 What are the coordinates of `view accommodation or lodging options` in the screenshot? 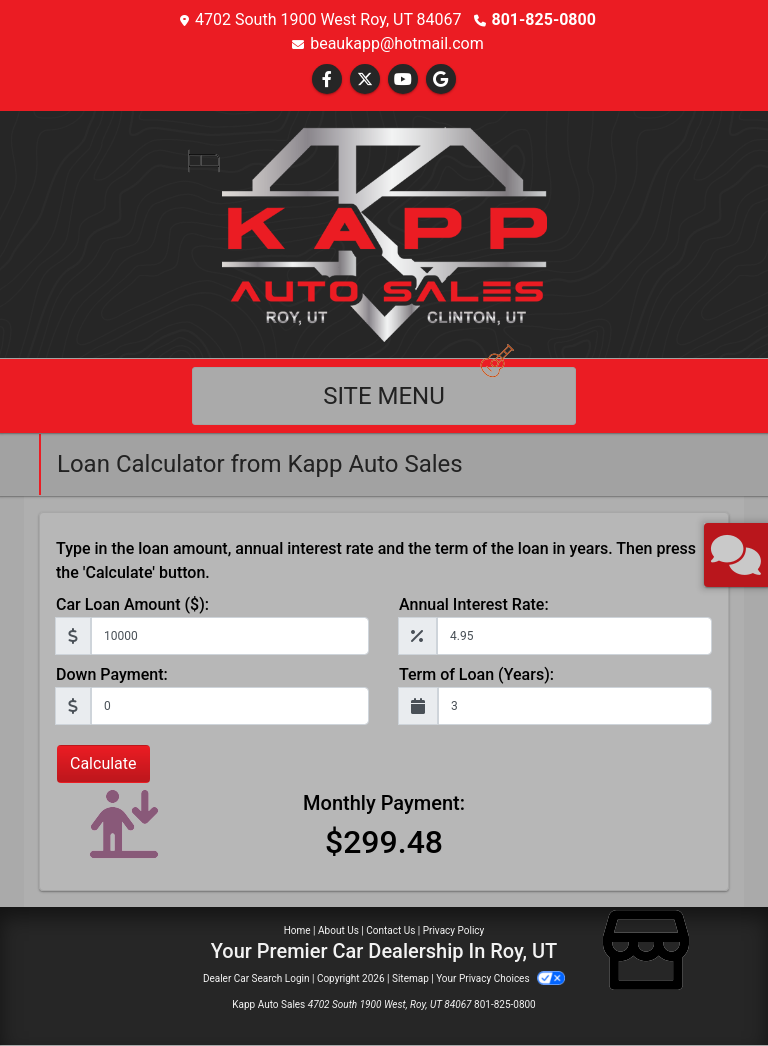 It's located at (203, 161).